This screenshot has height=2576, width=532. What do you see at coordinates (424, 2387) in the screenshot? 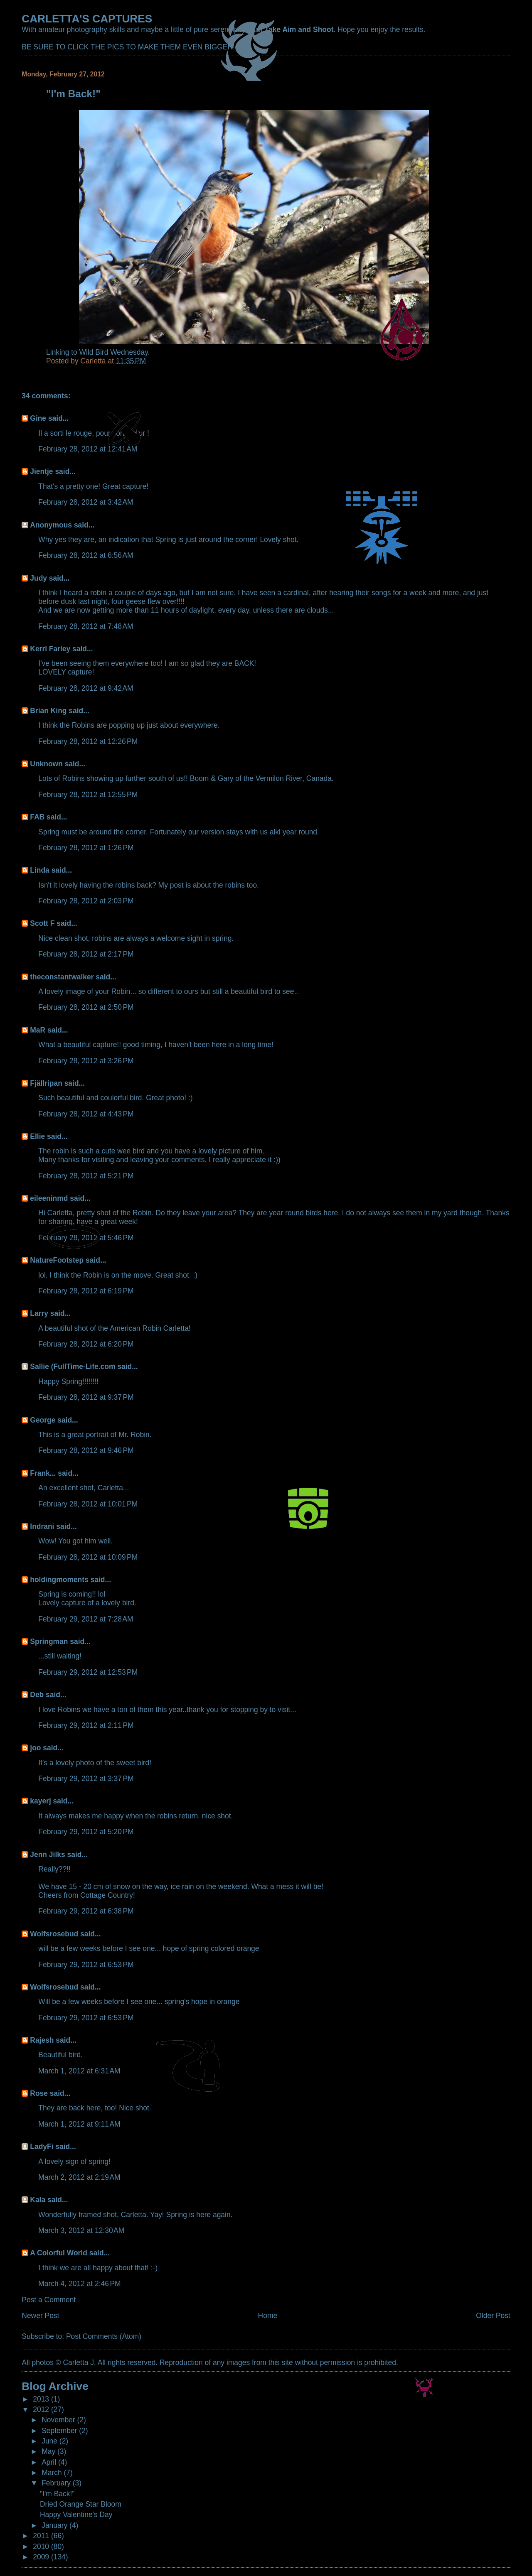
I see `activate electrical or energy-based ability` at bounding box center [424, 2387].